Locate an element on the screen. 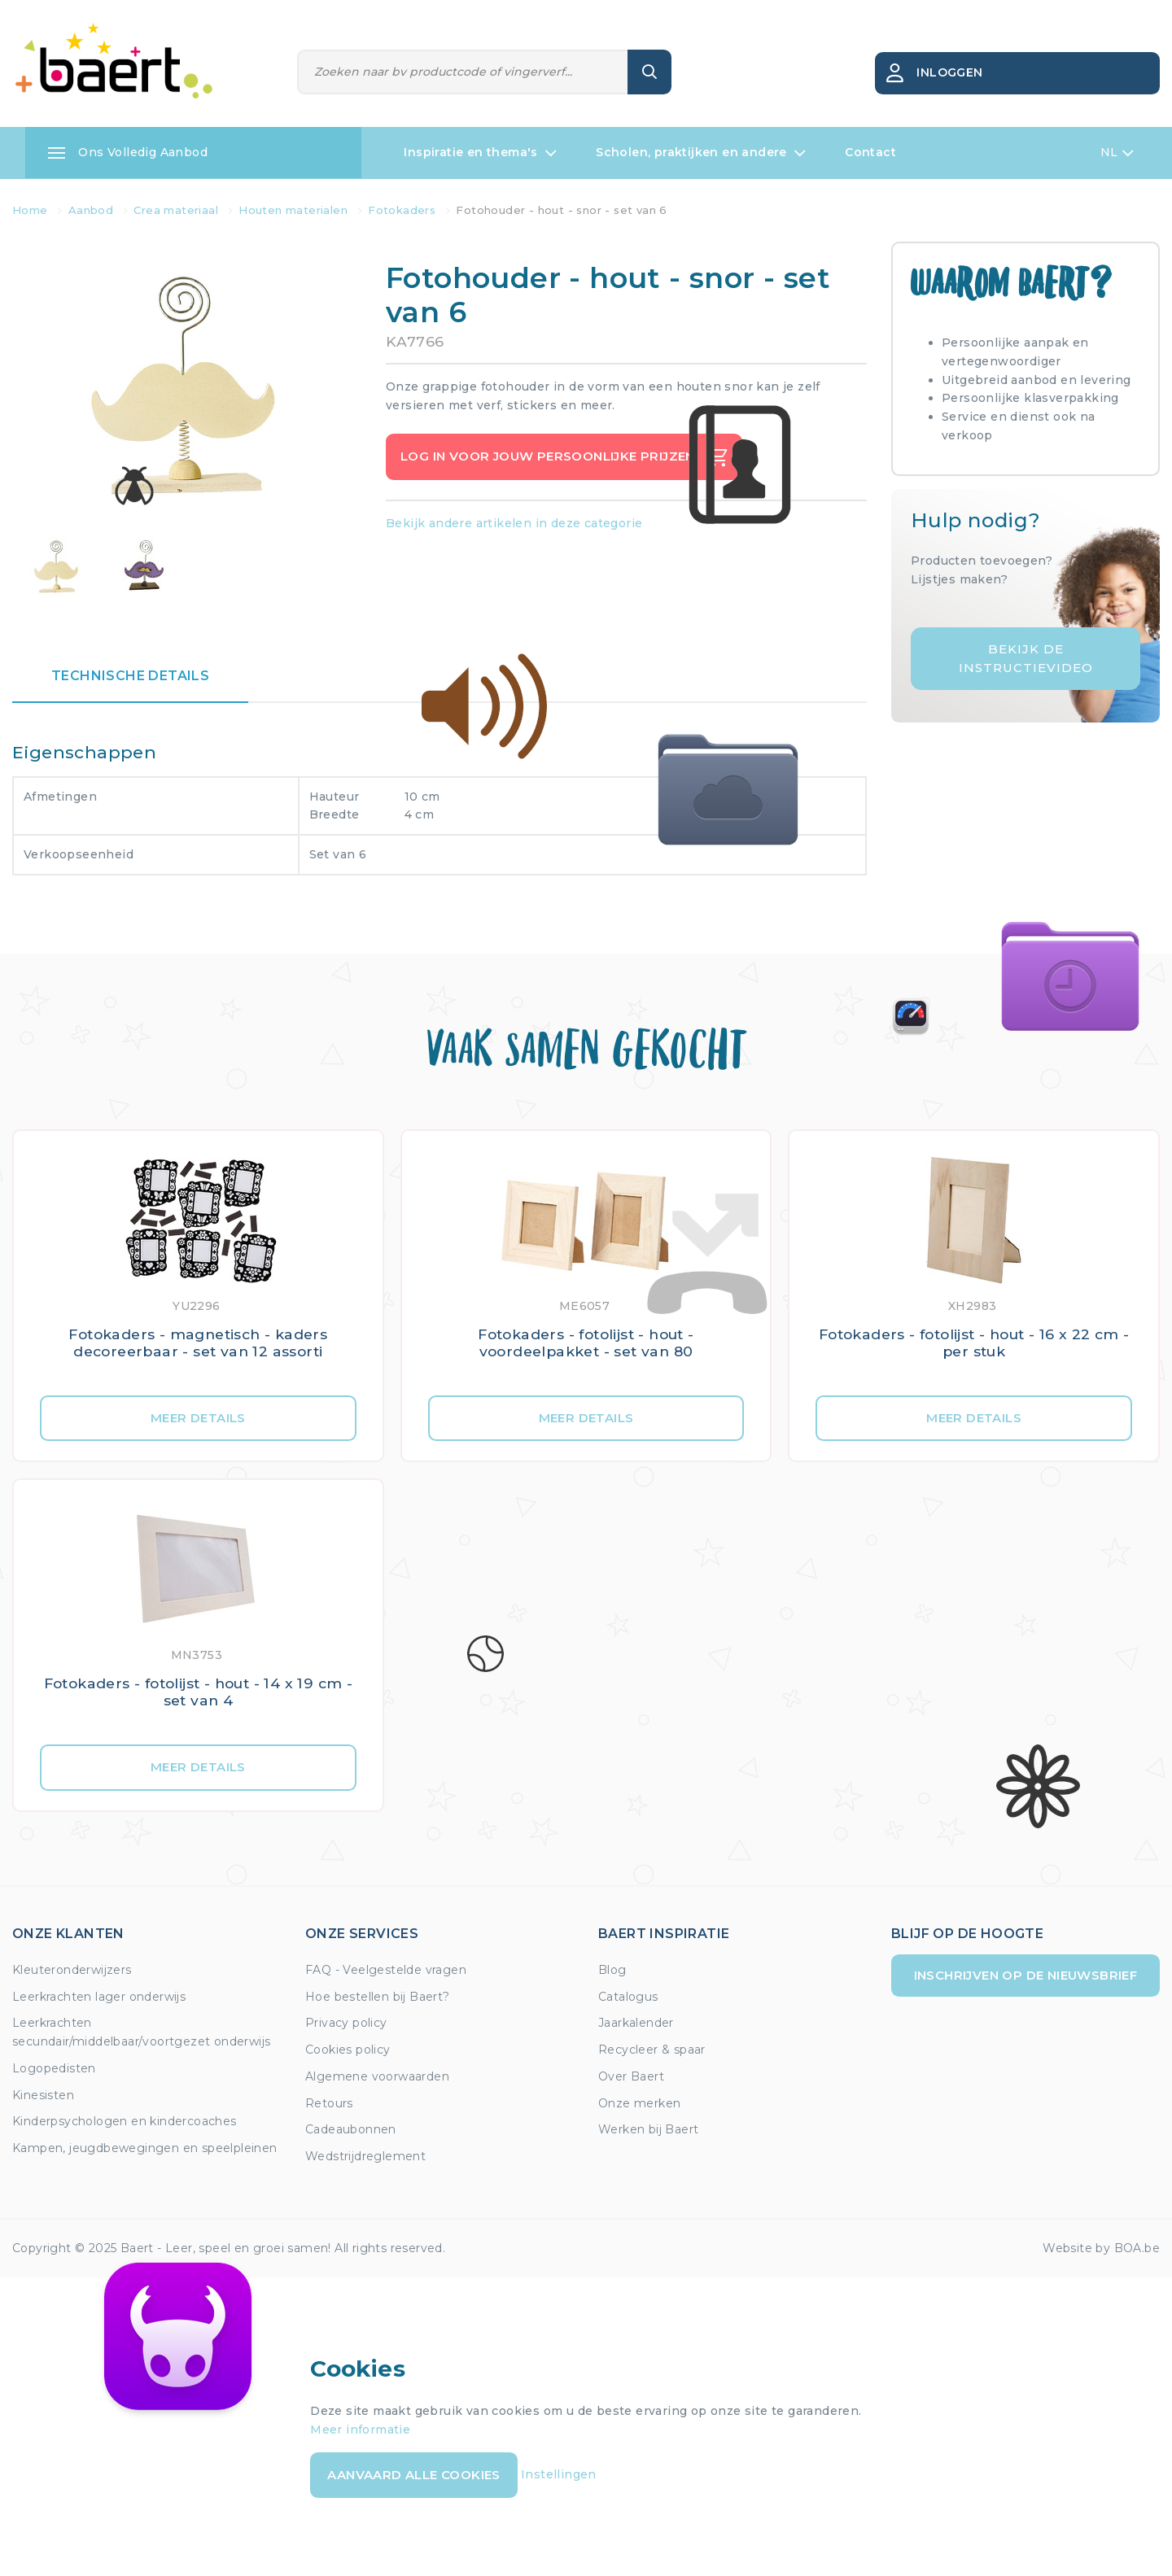 The width and height of the screenshot is (1172, 2576). access temporary files folder is located at coordinates (1070, 976).